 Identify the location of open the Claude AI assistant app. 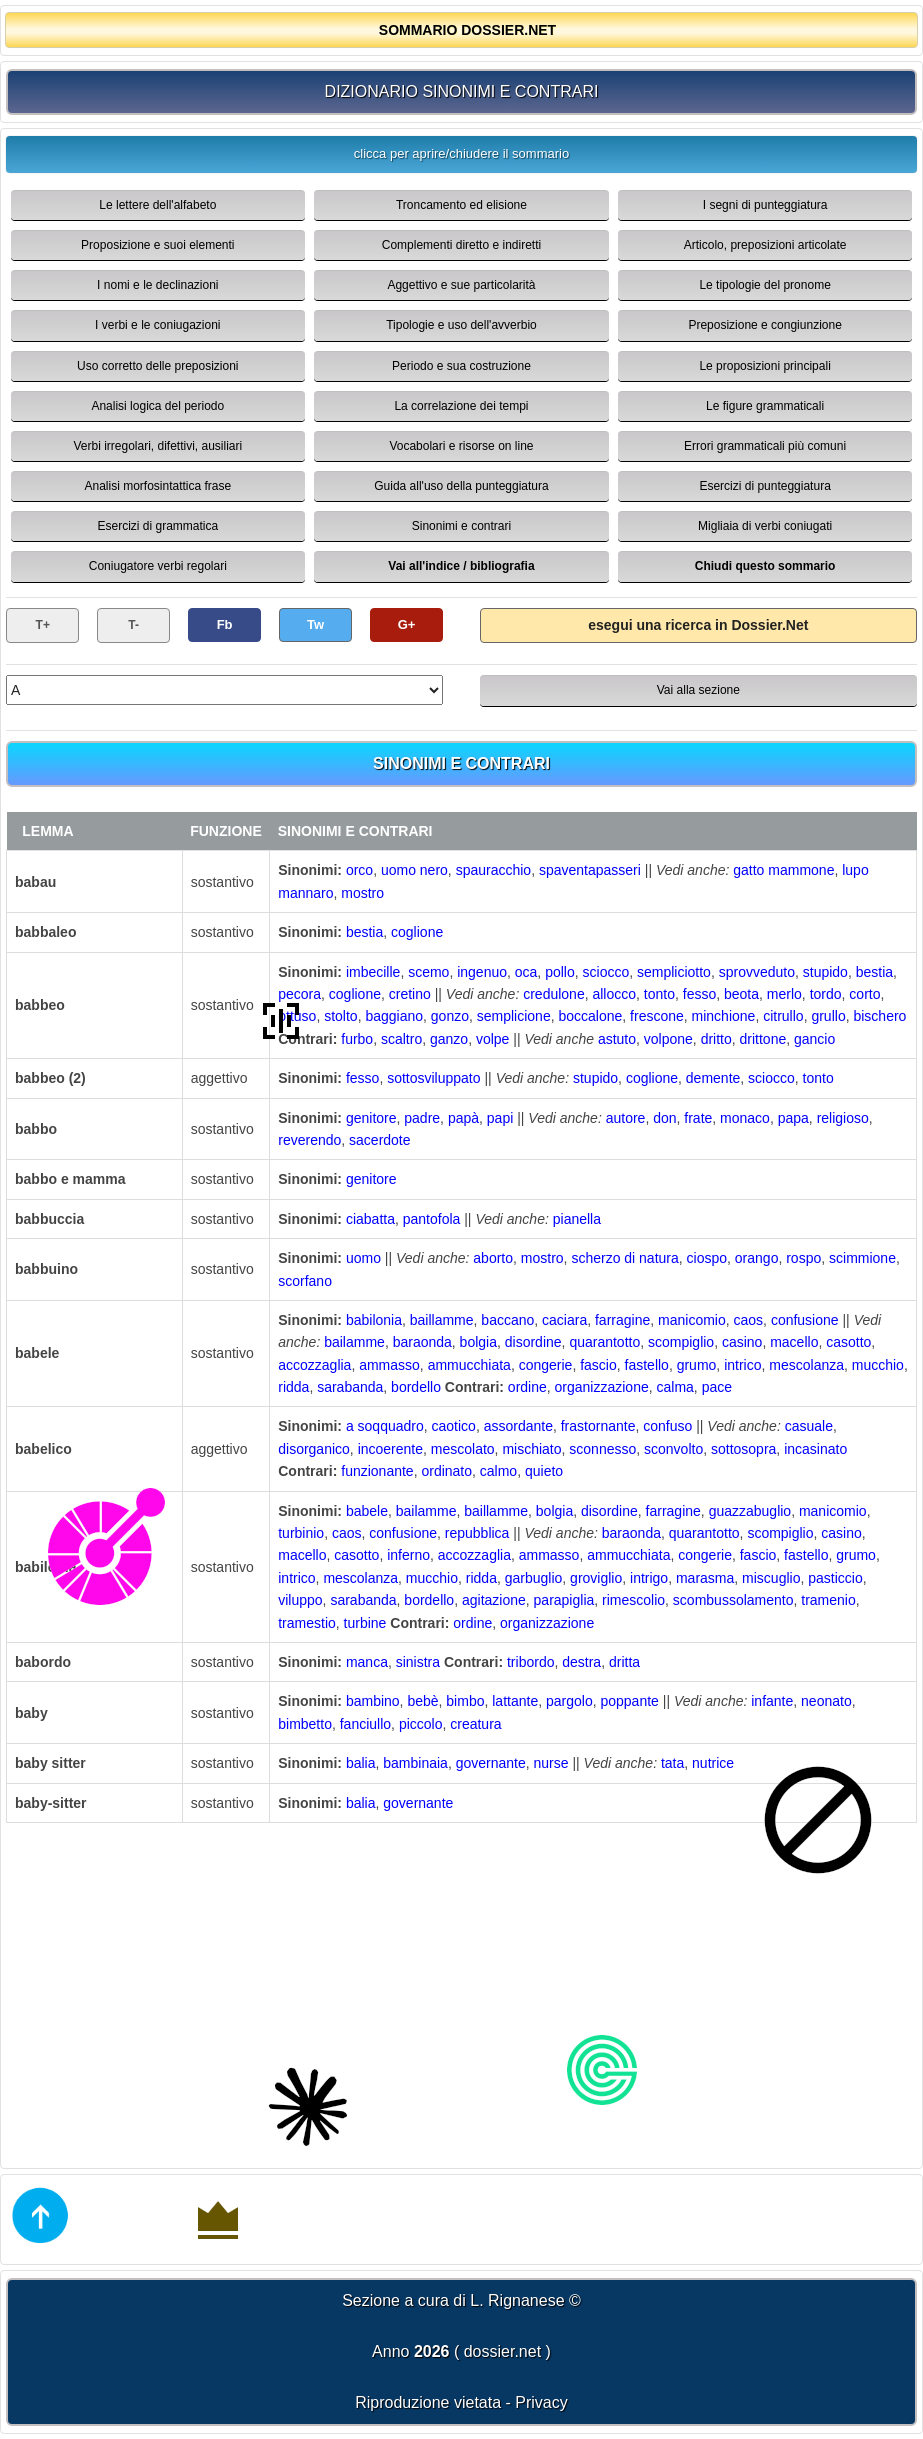
(308, 2107).